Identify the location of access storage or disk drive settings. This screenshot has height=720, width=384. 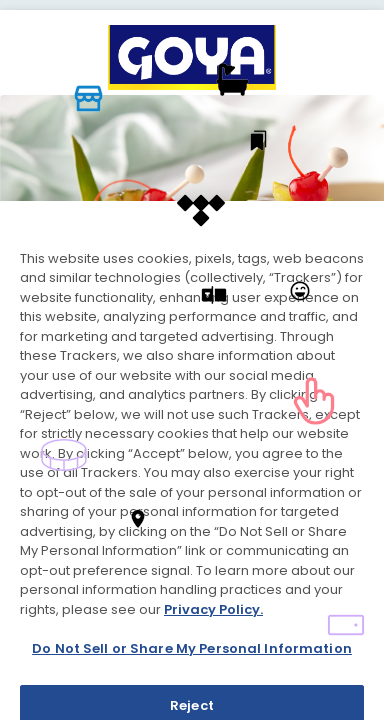
(346, 625).